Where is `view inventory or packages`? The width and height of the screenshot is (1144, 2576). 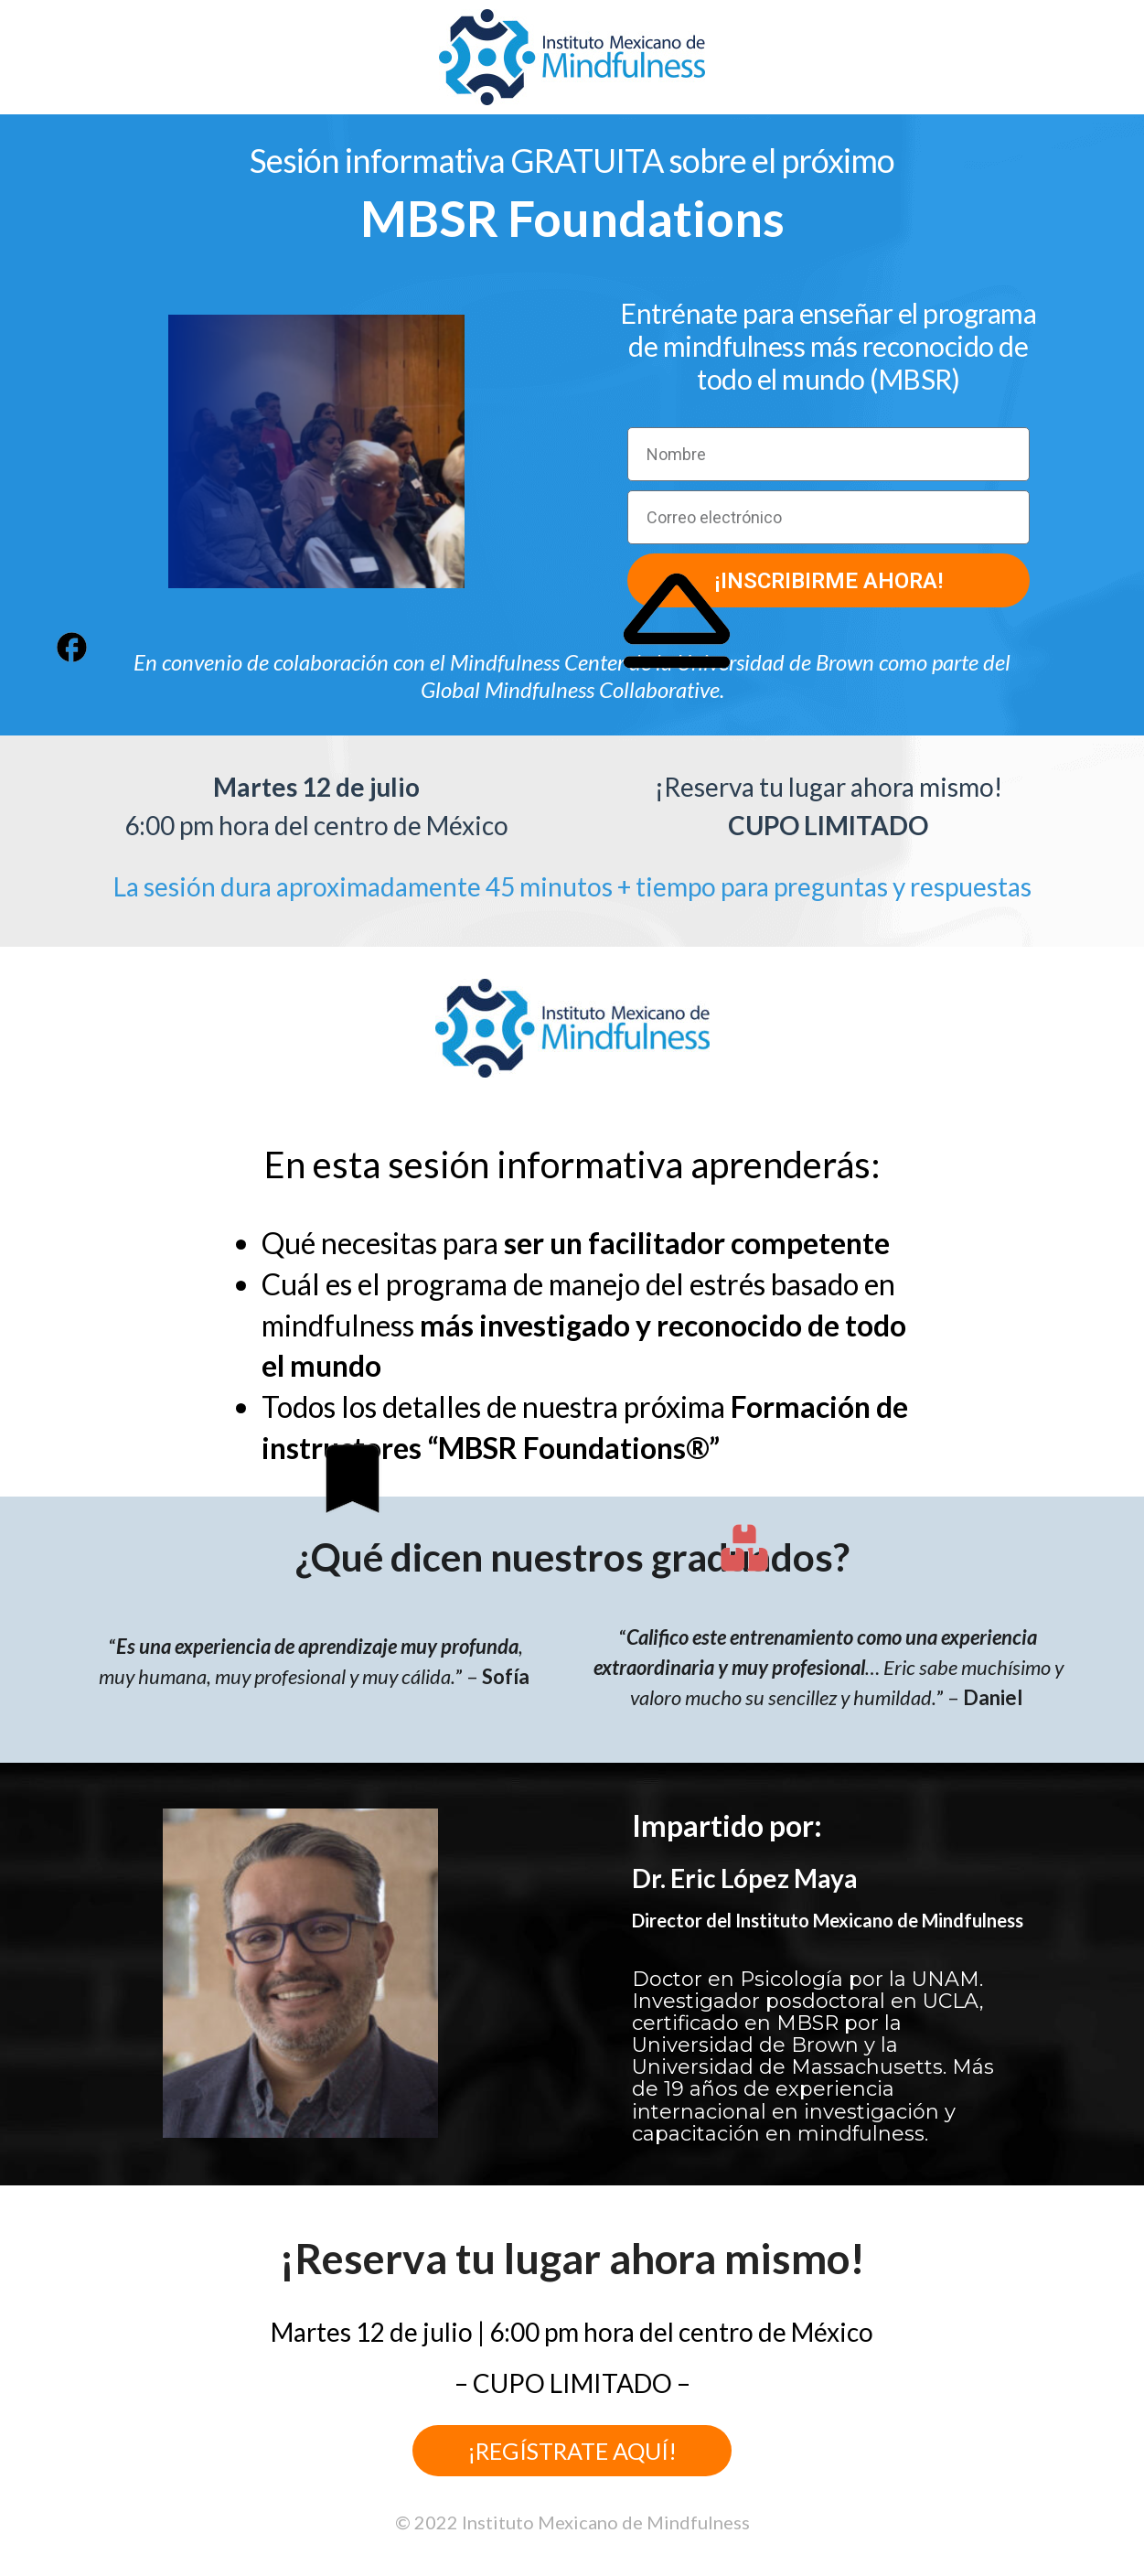
view inventory or packages is located at coordinates (744, 1548).